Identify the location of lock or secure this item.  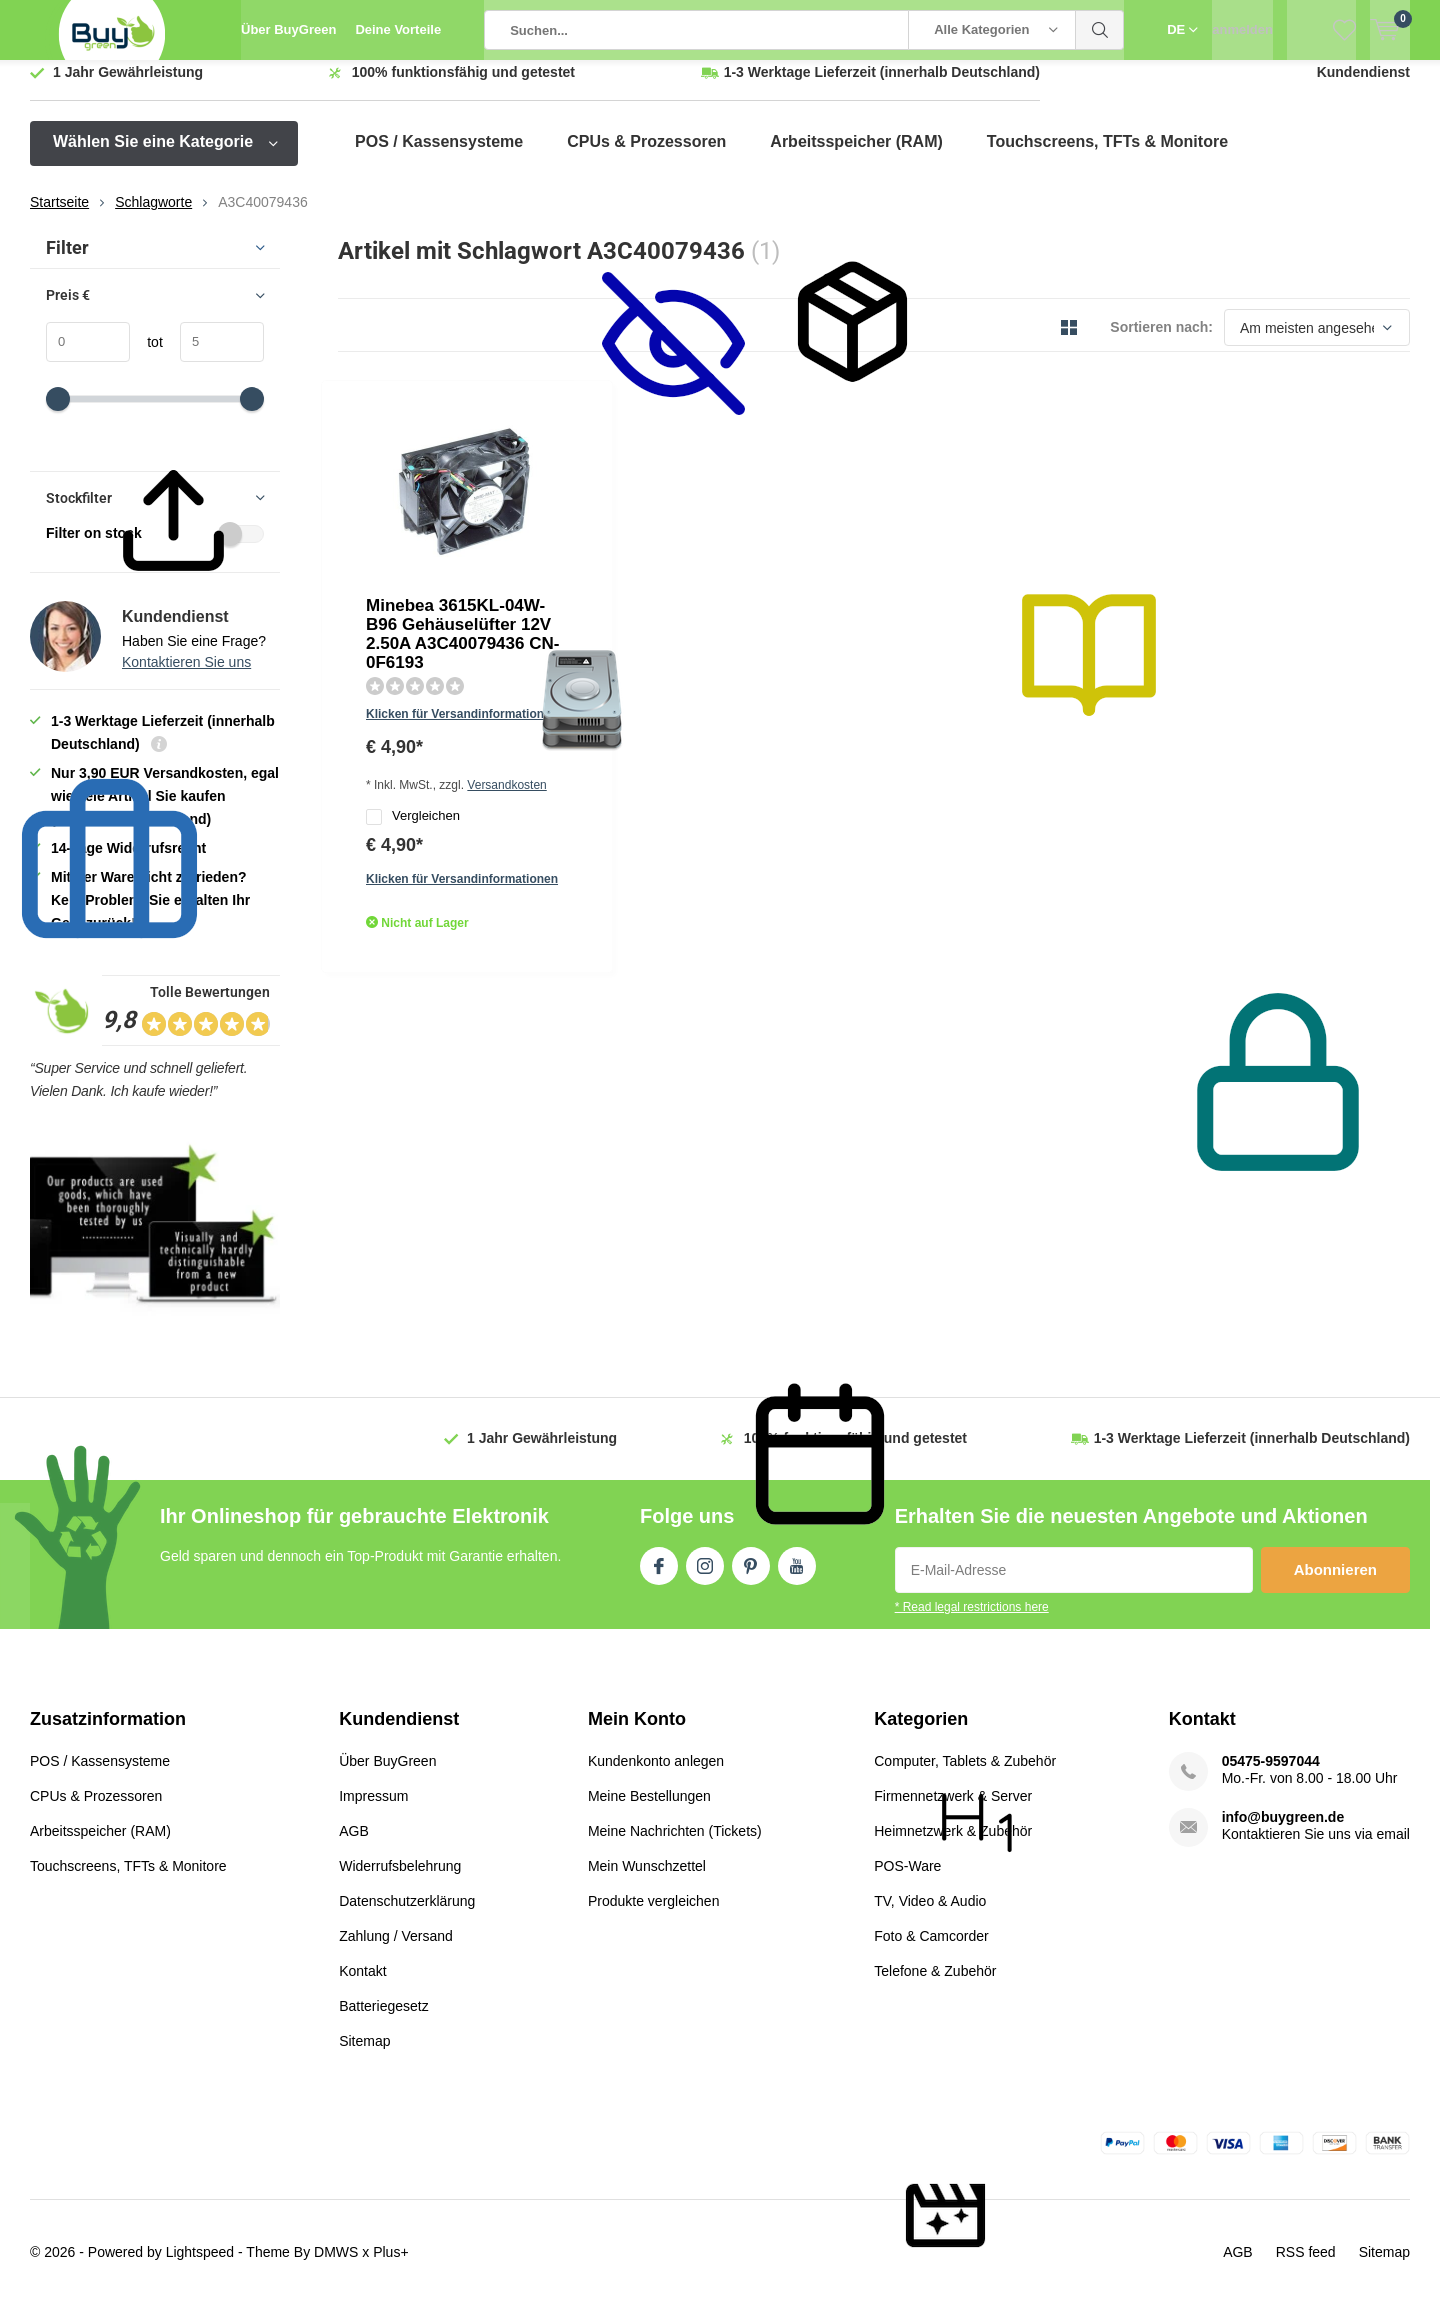
(1278, 1082).